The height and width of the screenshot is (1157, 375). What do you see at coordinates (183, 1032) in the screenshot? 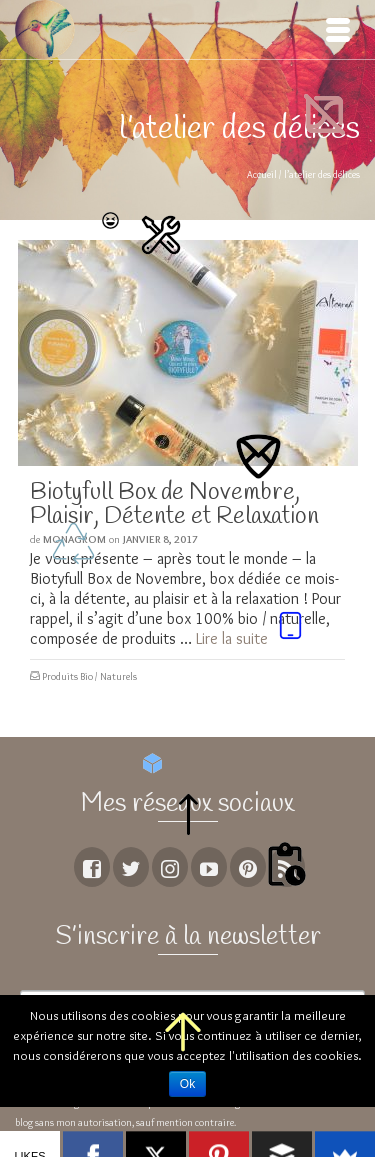
I see `move item up in a list` at bounding box center [183, 1032].